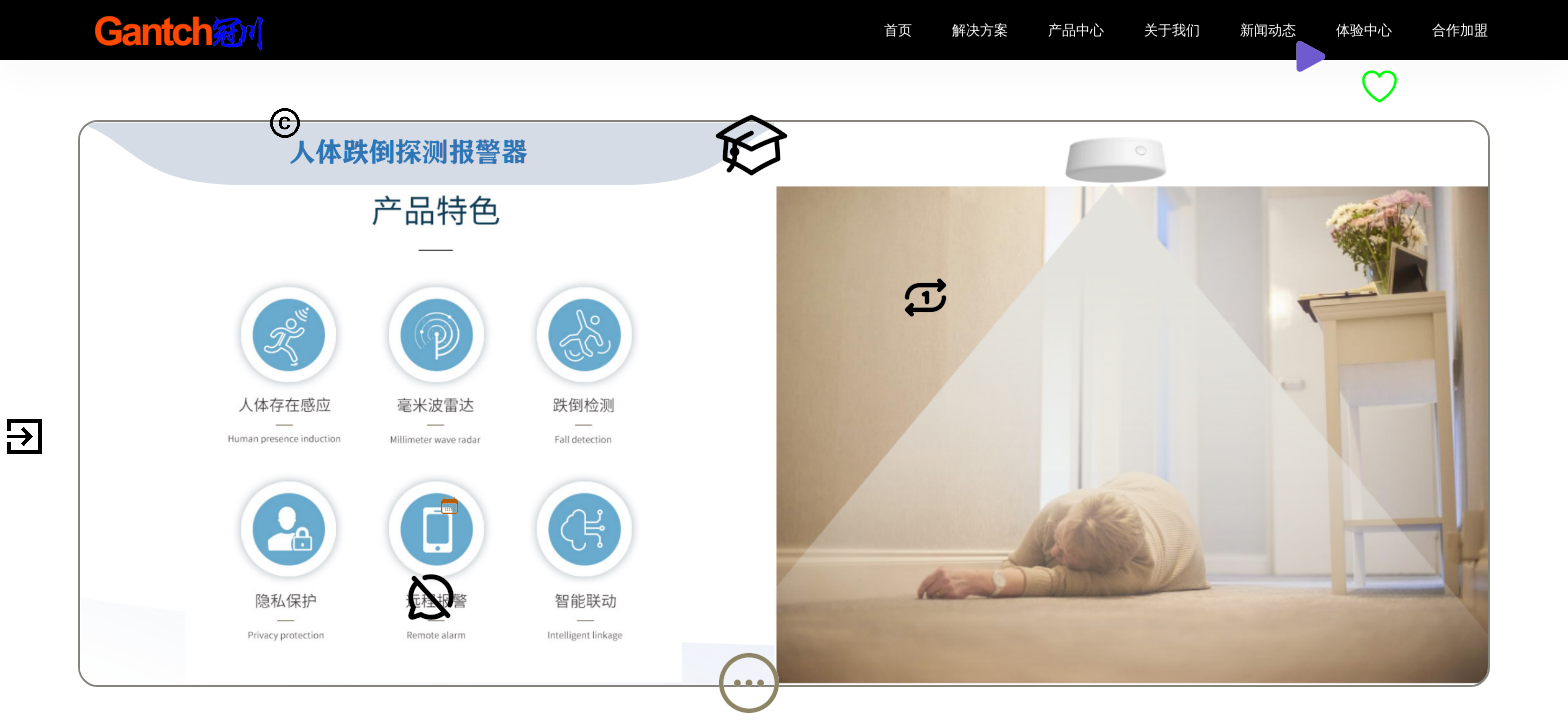 The width and height of the screenshot is (1568, 720). What do you see at coordinates (1379, 86) in the screenshot?
I see `add item to favorites` at bounding box center [1379, 86].